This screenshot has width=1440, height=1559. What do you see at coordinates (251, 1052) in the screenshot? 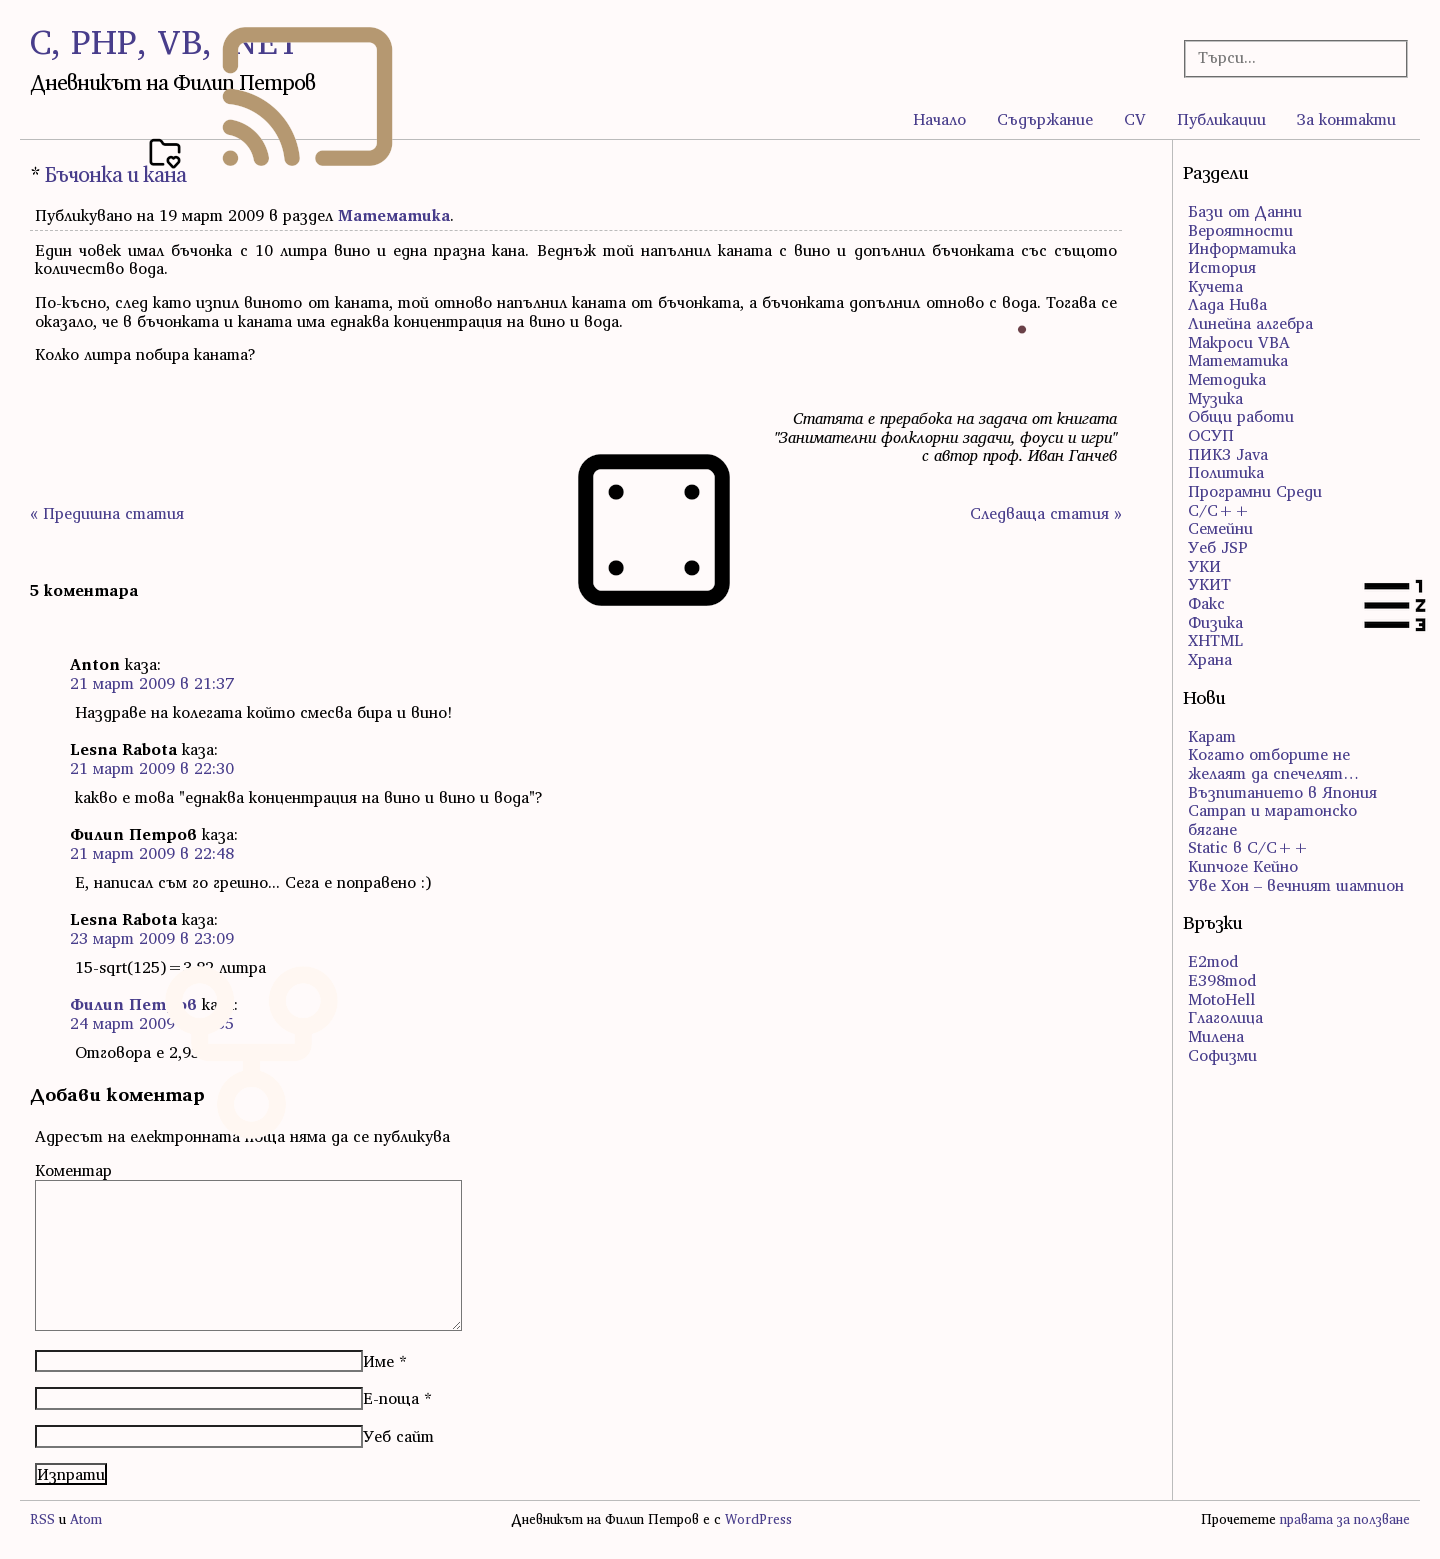
I see `fork a repository` at bounding box center [251, 1052].